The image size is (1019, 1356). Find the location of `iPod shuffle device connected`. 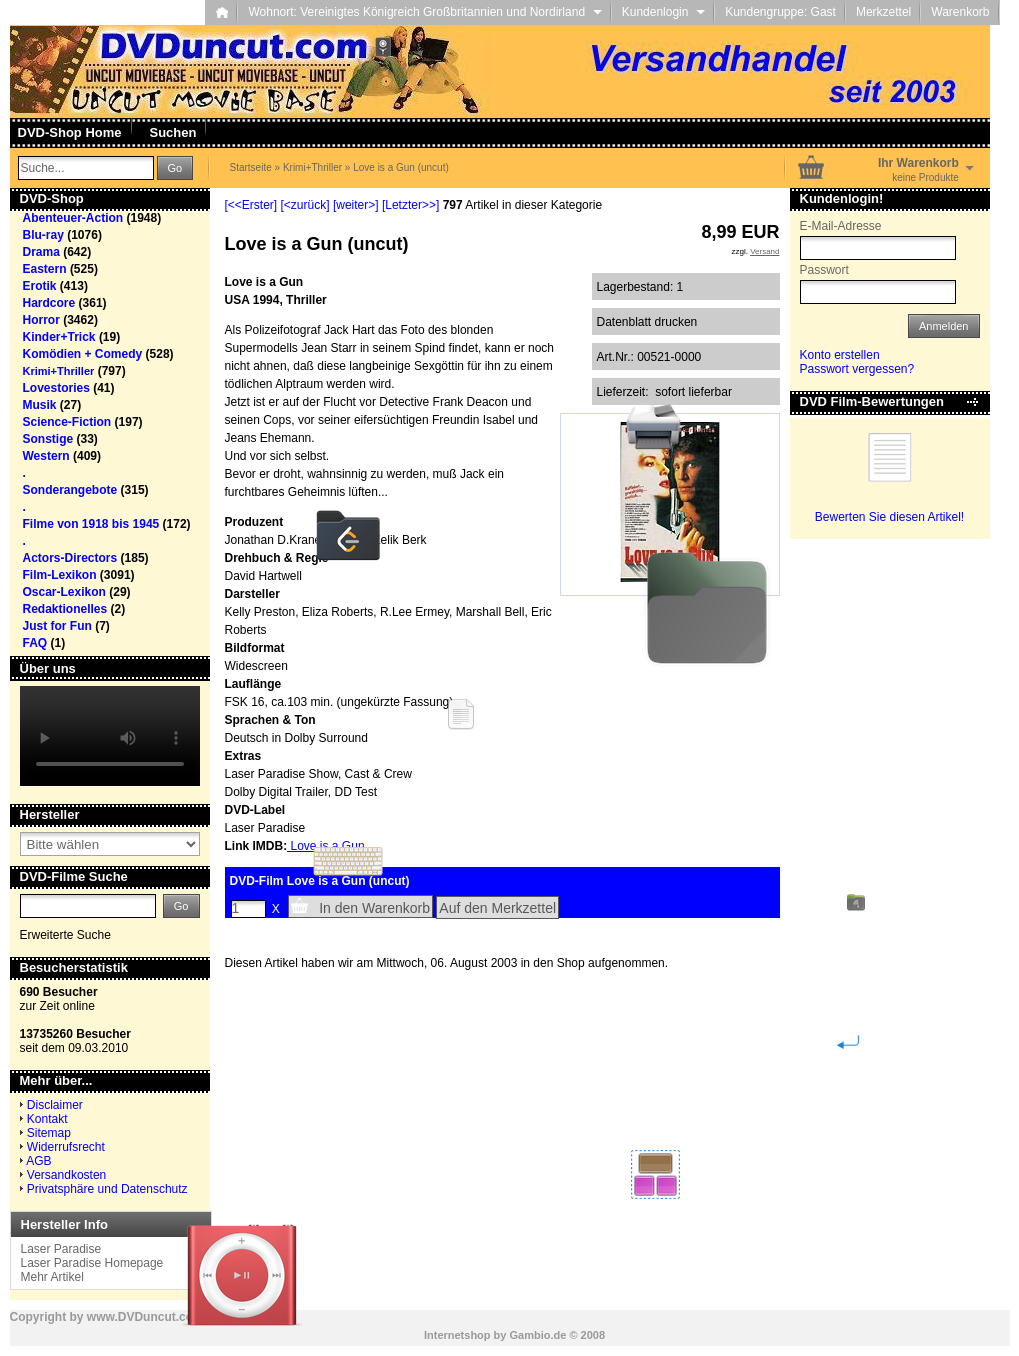

iPod shuffle device connected is located at coordinates (242, 1275).